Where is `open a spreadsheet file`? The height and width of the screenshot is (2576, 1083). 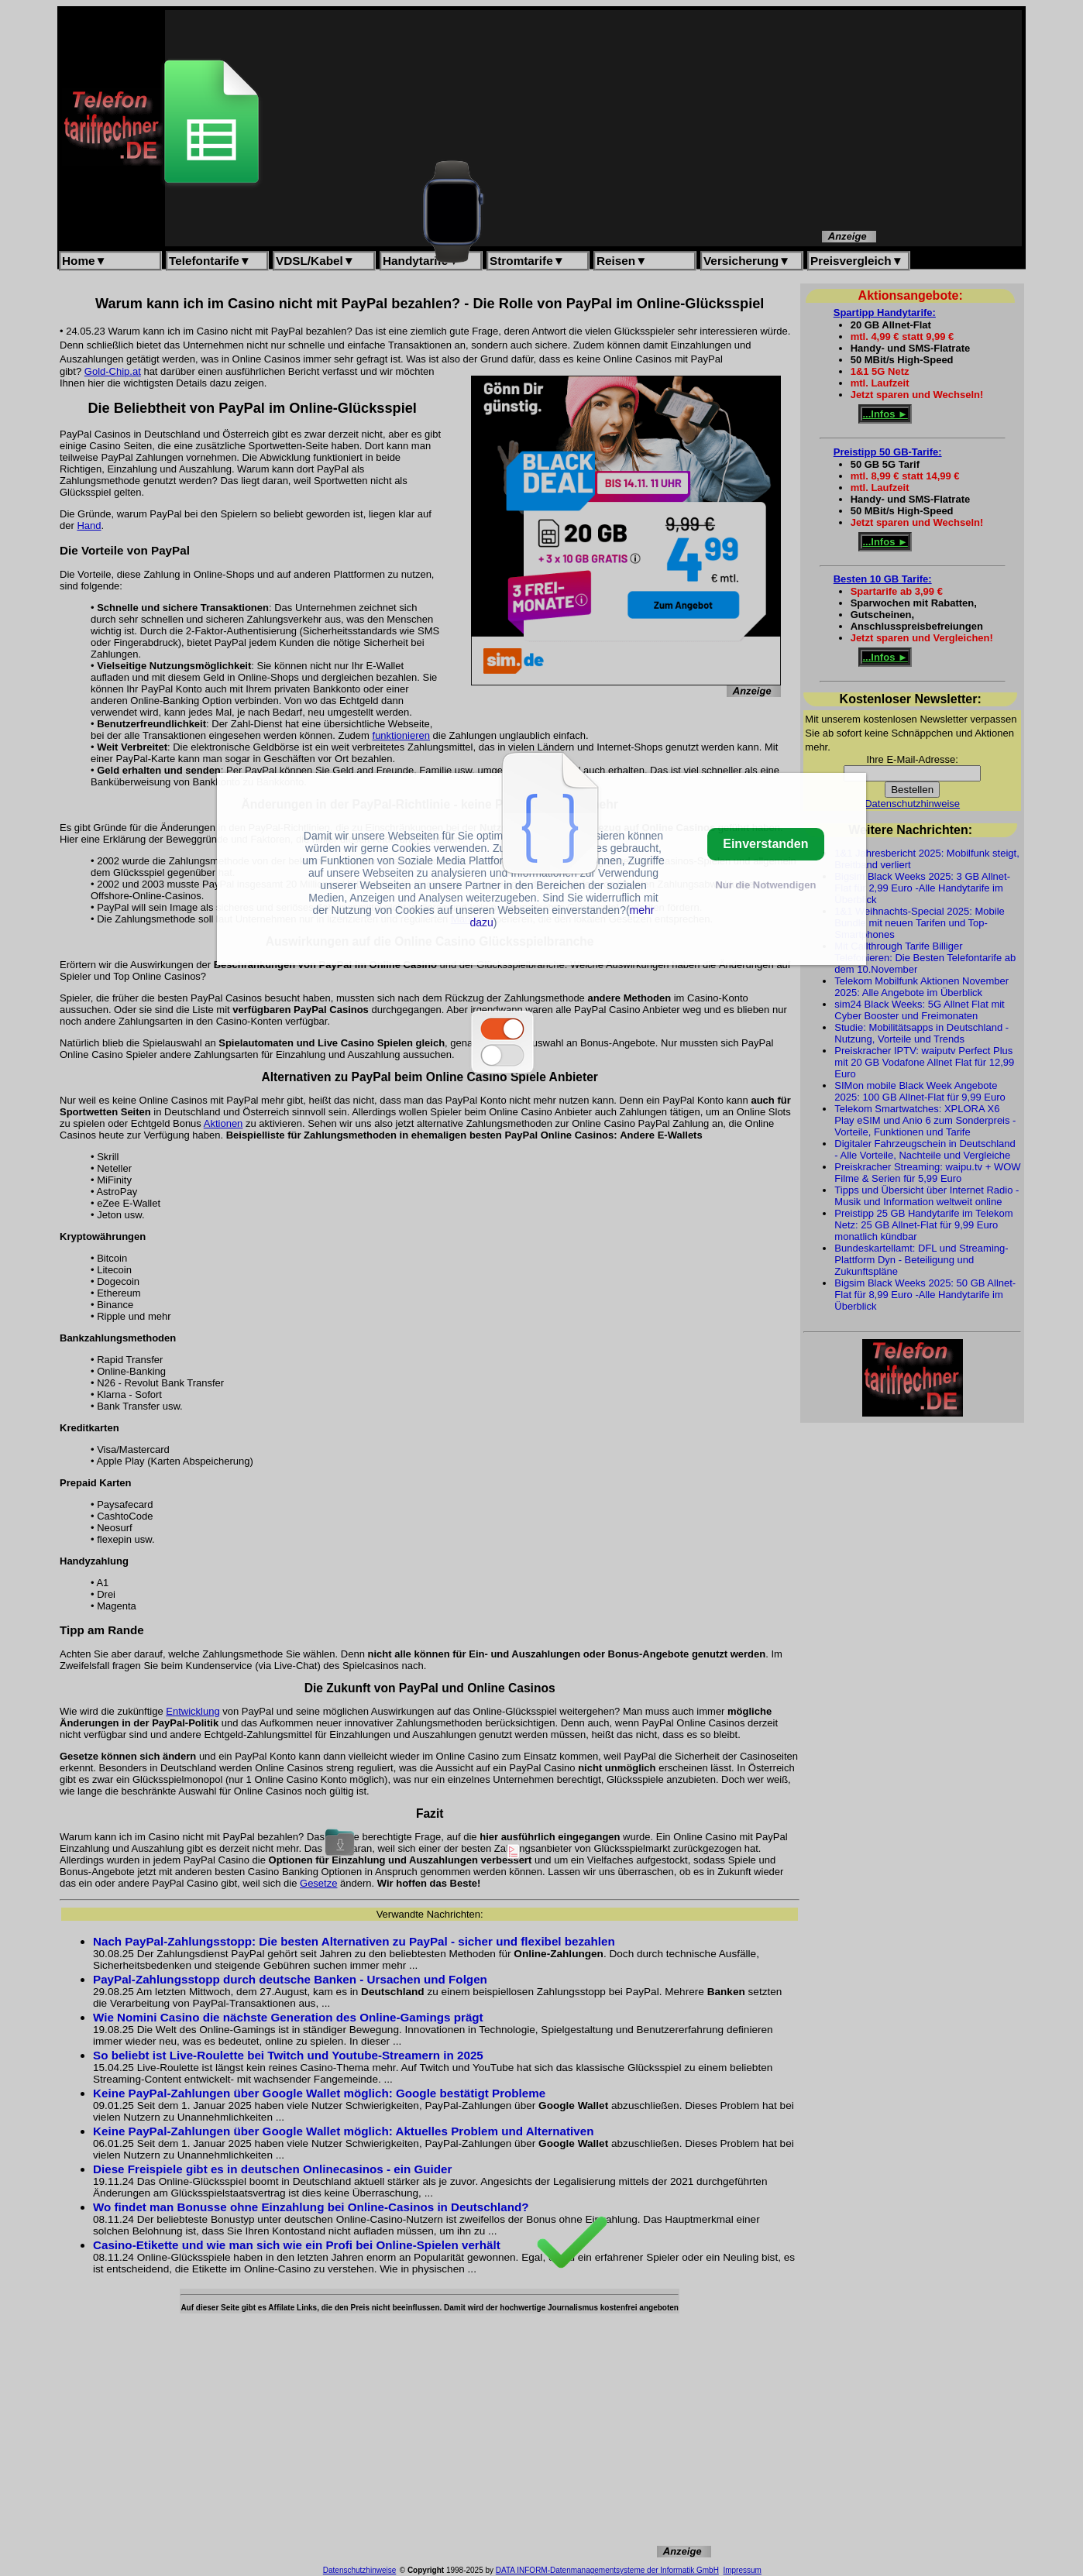 open a spreadsheet file is located at coordinates (211, 124).